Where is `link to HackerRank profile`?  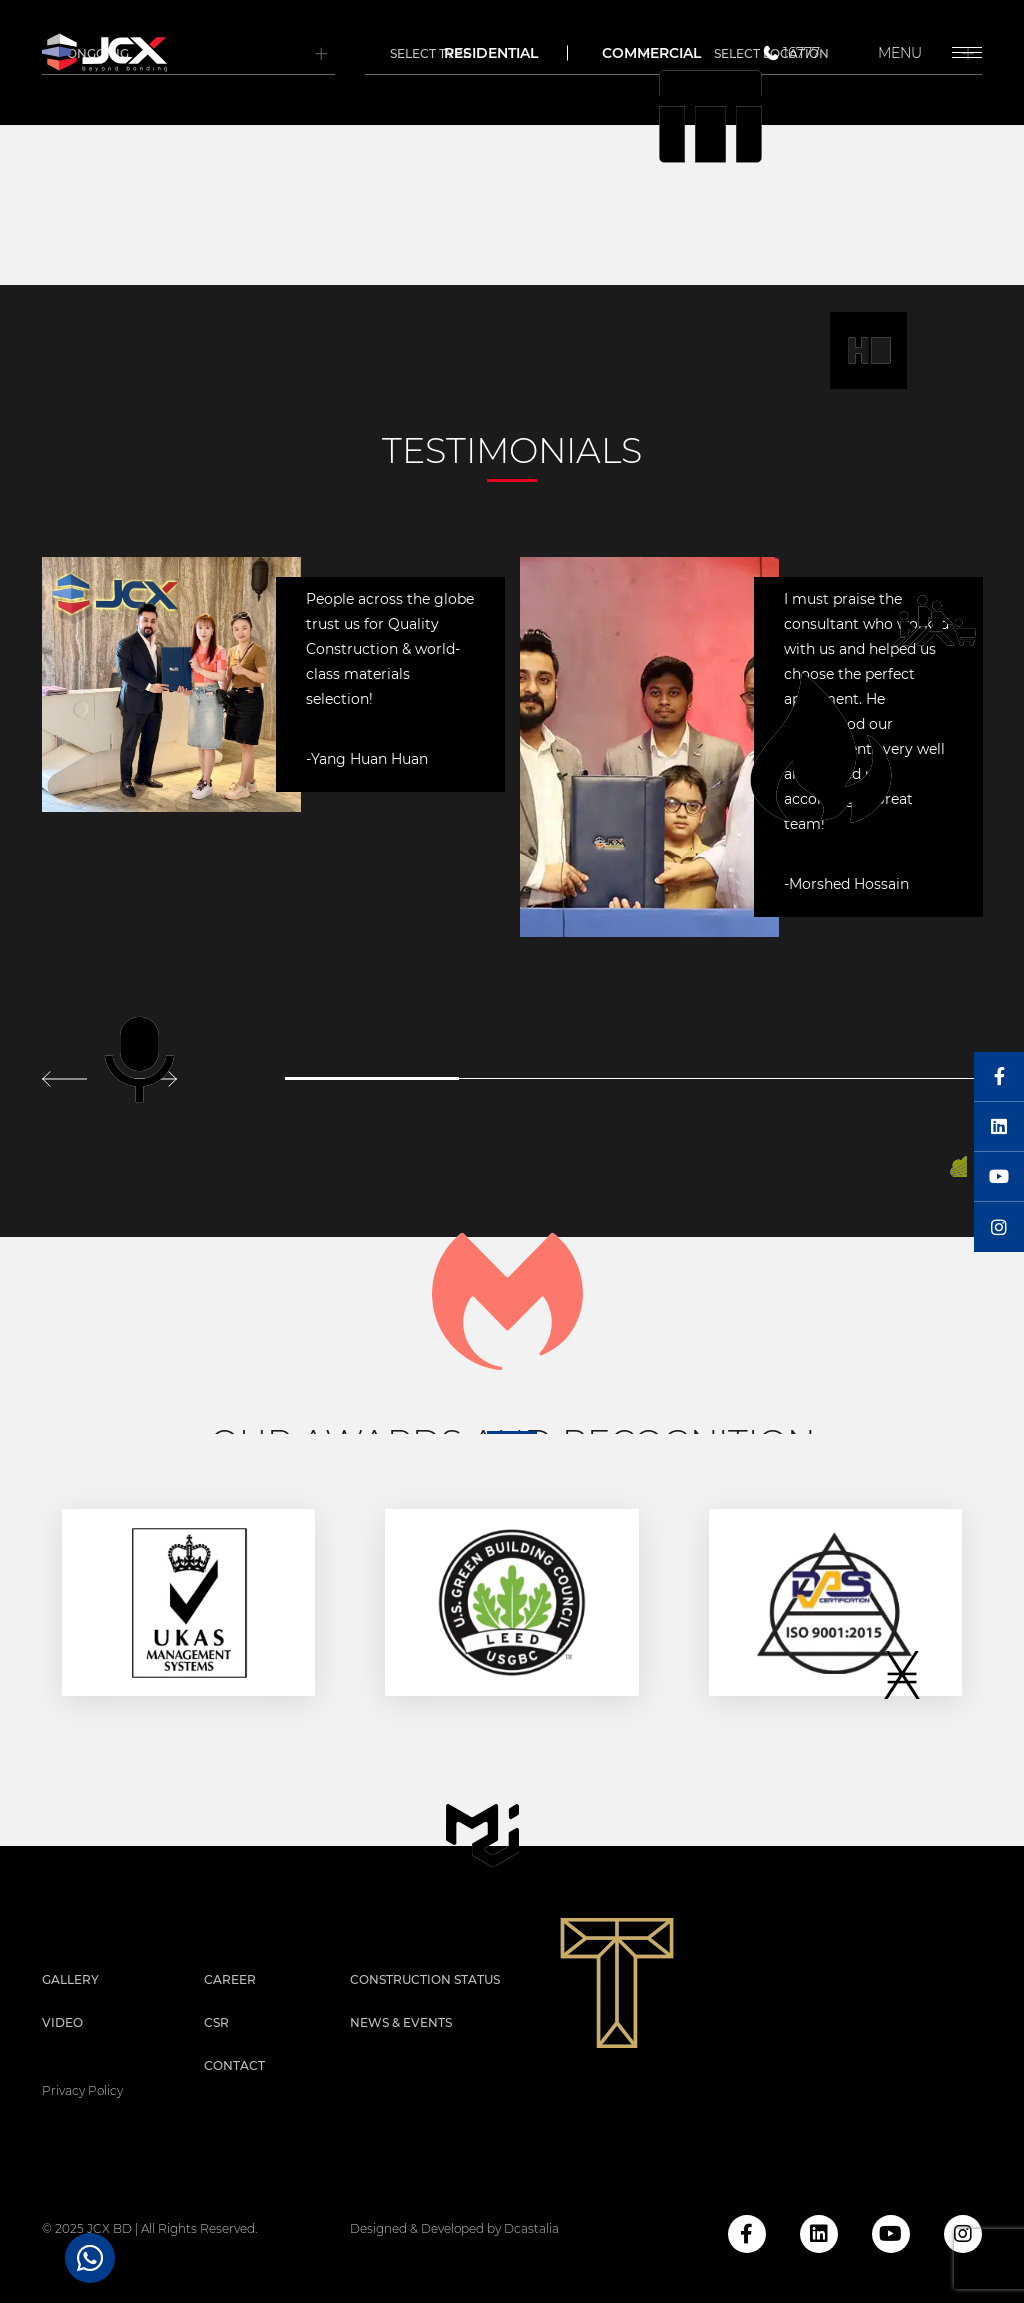
link to HackerRank profile is located at coordinates (868, 350).